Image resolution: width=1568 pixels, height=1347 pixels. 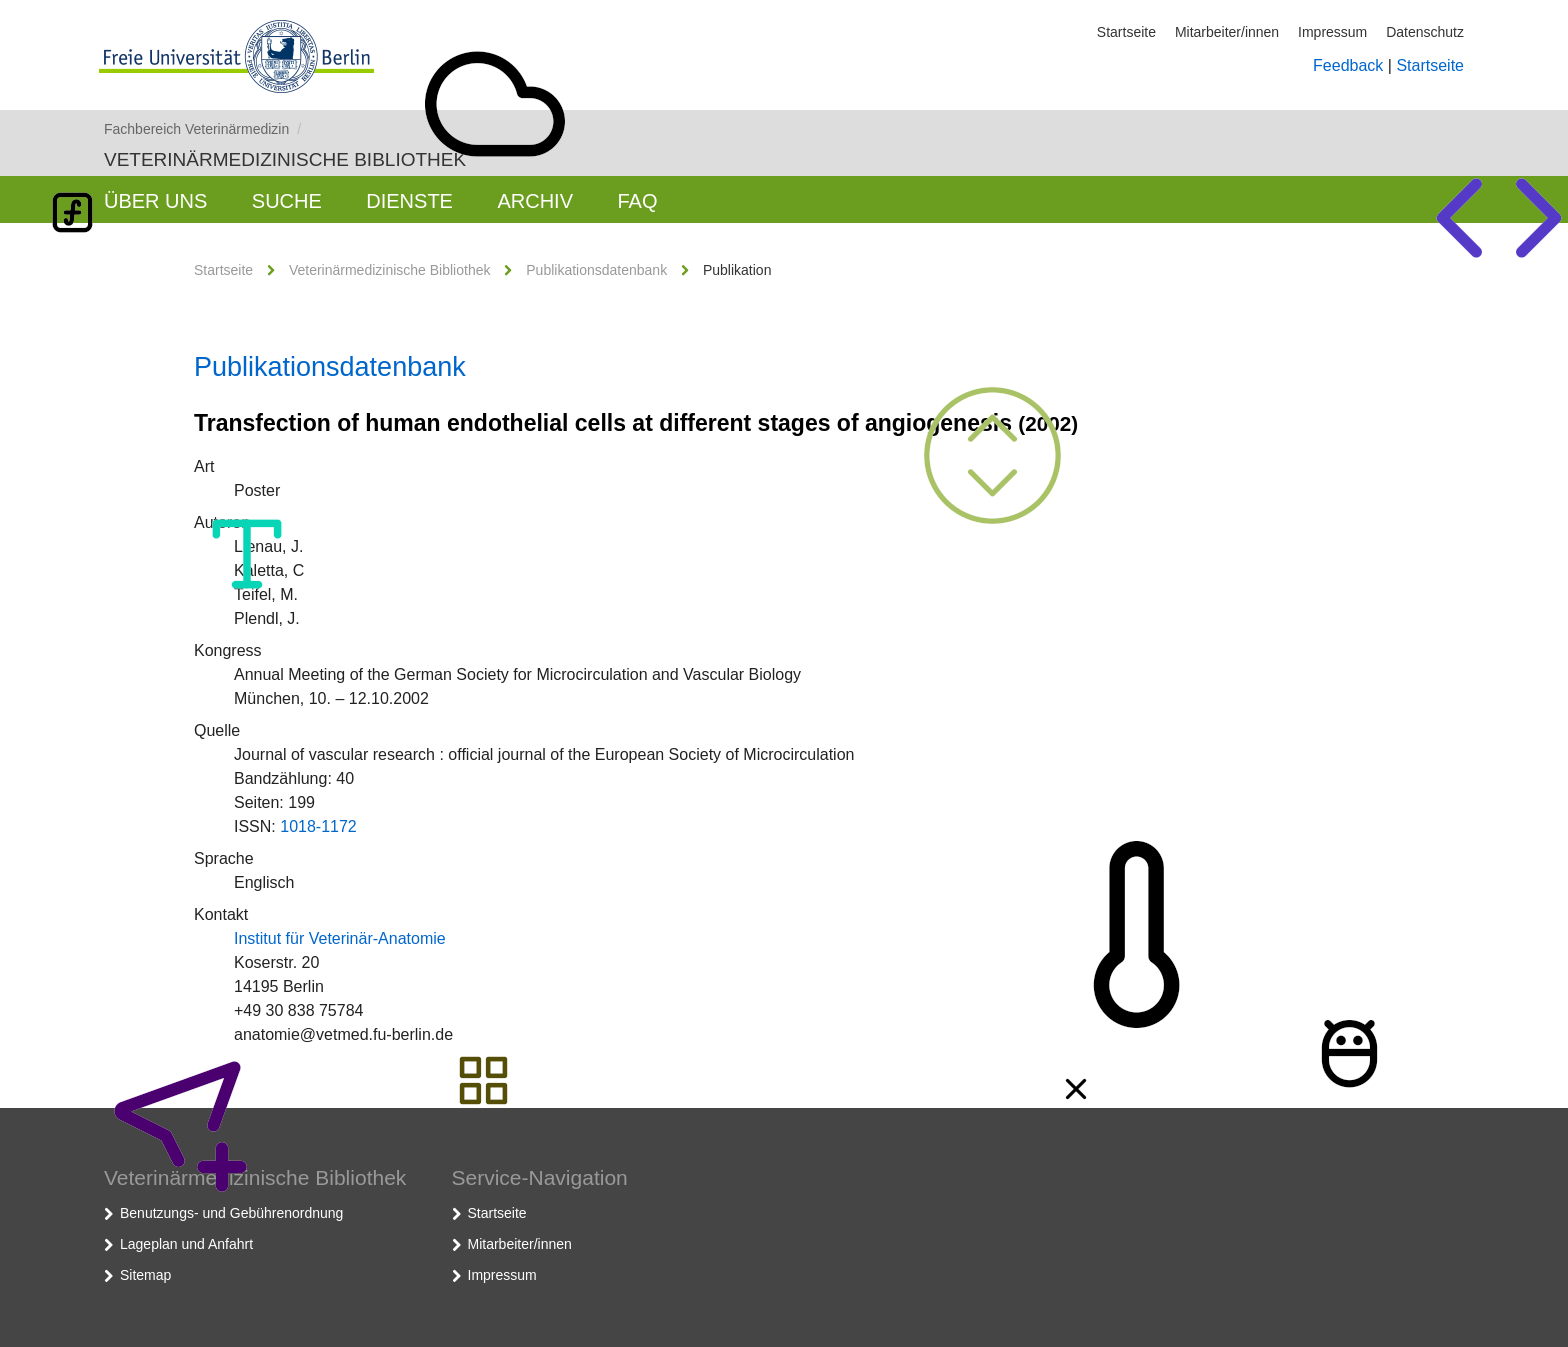 I want to click on access cloud storage, so click(x=495, y=104).